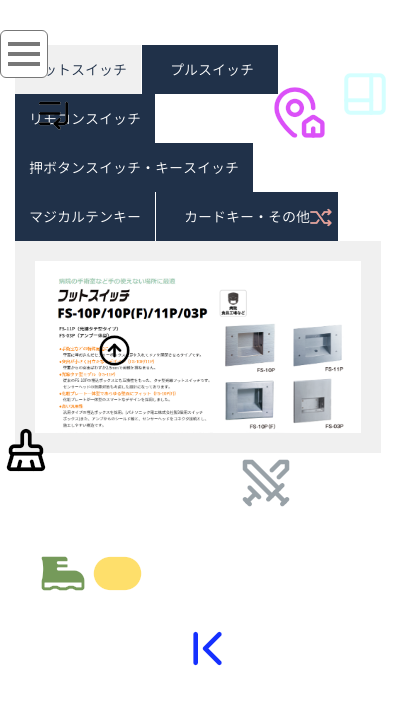  Describe the element at coordinates (114, 350) in the screenshot. I see `scroll to top of page` at that location.